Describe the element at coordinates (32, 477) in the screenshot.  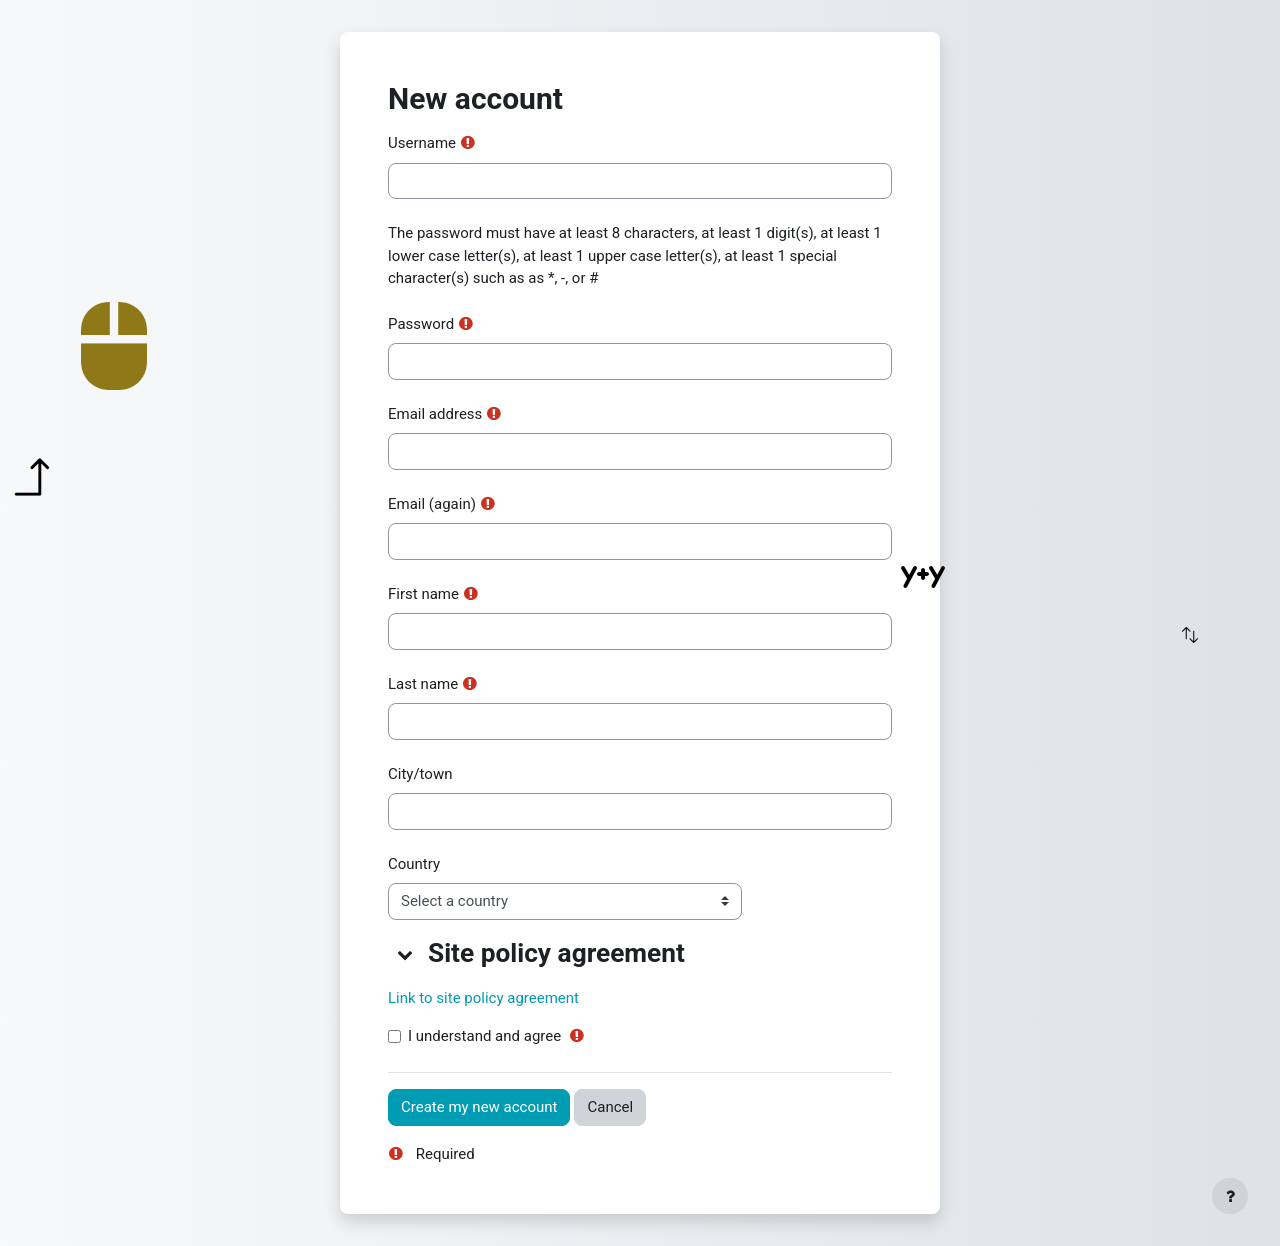
I see `turn right then continue upward` at that location.